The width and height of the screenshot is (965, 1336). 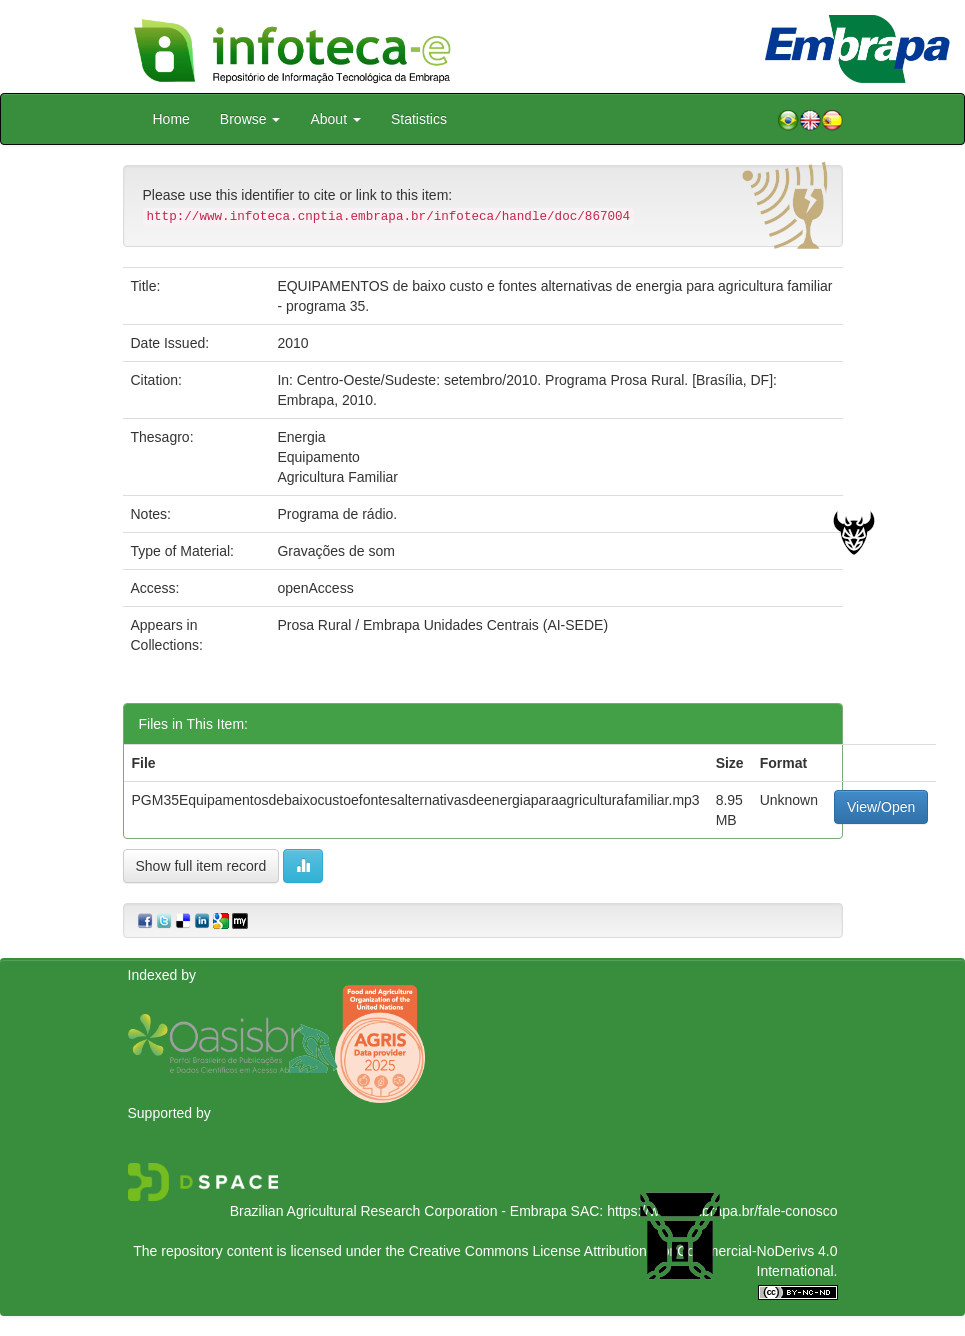 What do you see at coordinates (785, 205) in the screenshot?
I see `access ultrasound or sonography features` at bounding box center [785, 205].